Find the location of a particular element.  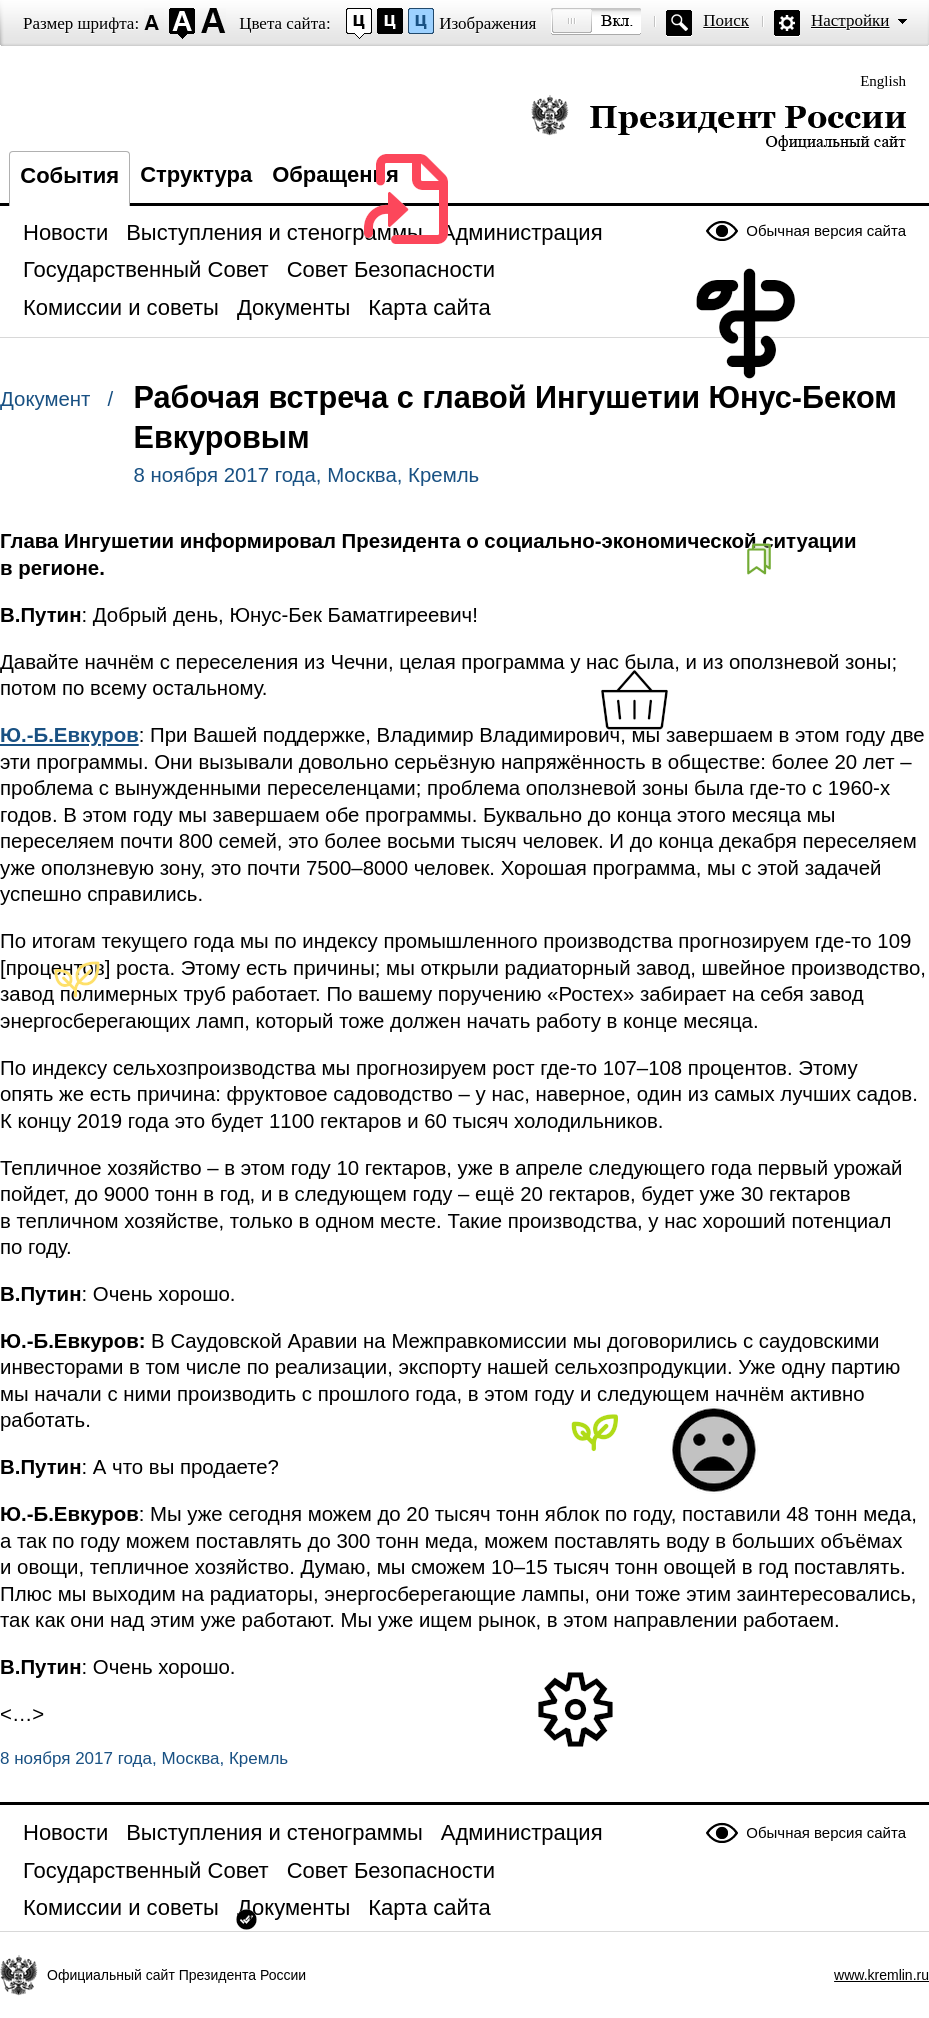

all tasks completed successfully is located at coordinates (246, 1919).